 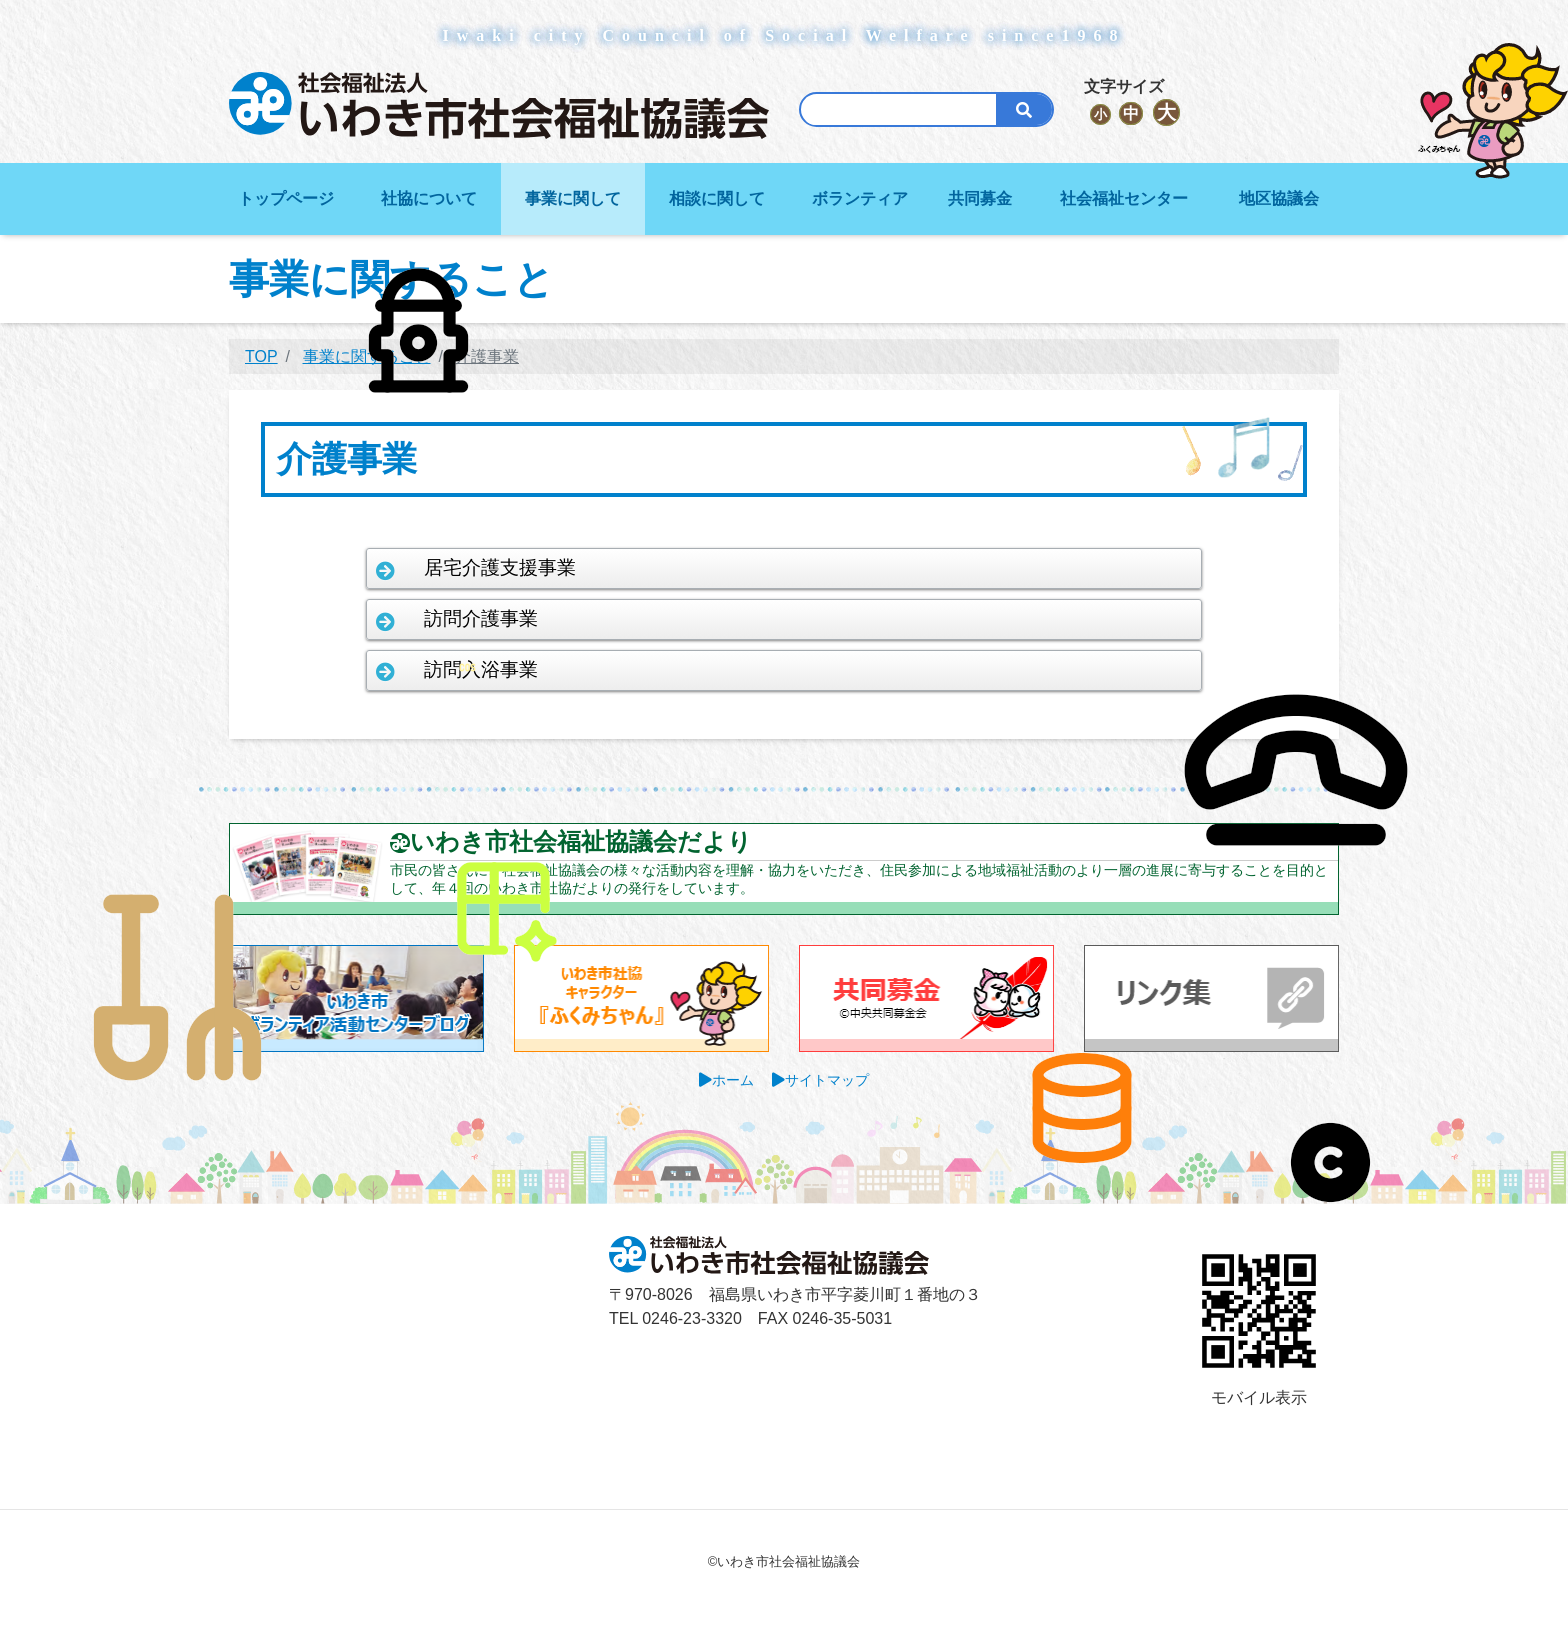 What do you see at coordinates (503, 908) in the screenshot?
I see `generate table with AI assistance` at bounding box center [503, 908].